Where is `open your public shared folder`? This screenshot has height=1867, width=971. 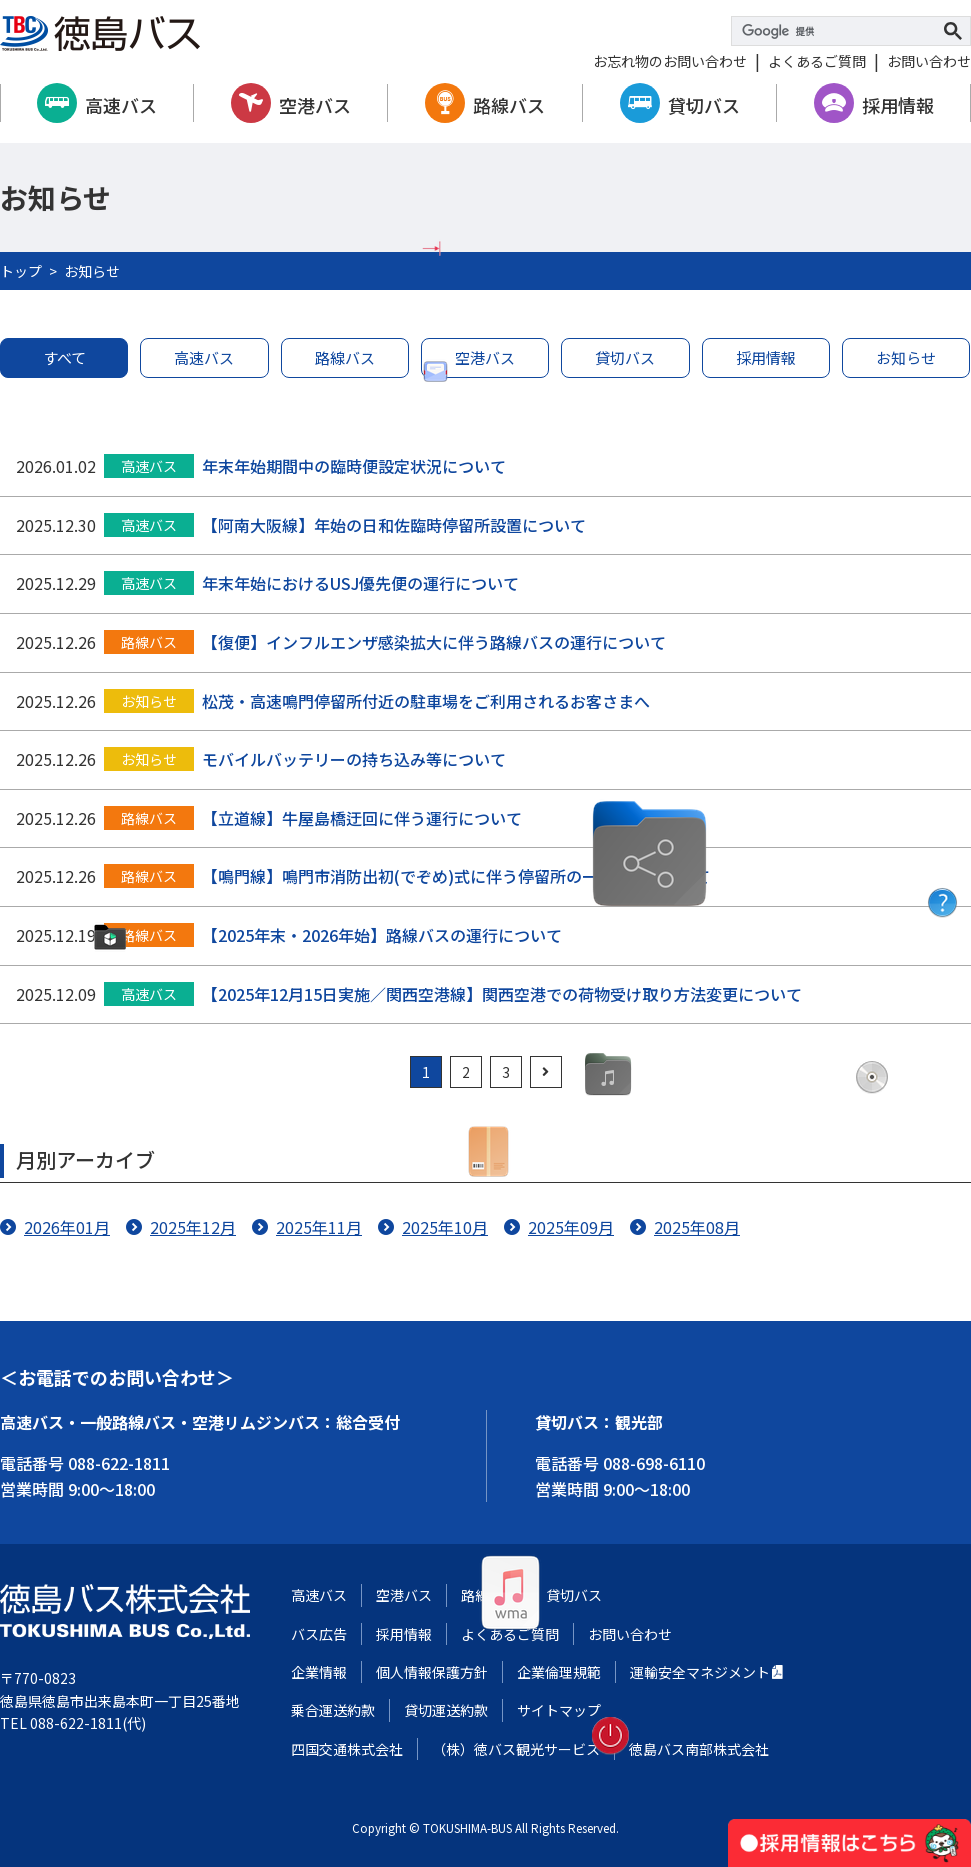
open your public shared folder is located at coordinates (649, 853).